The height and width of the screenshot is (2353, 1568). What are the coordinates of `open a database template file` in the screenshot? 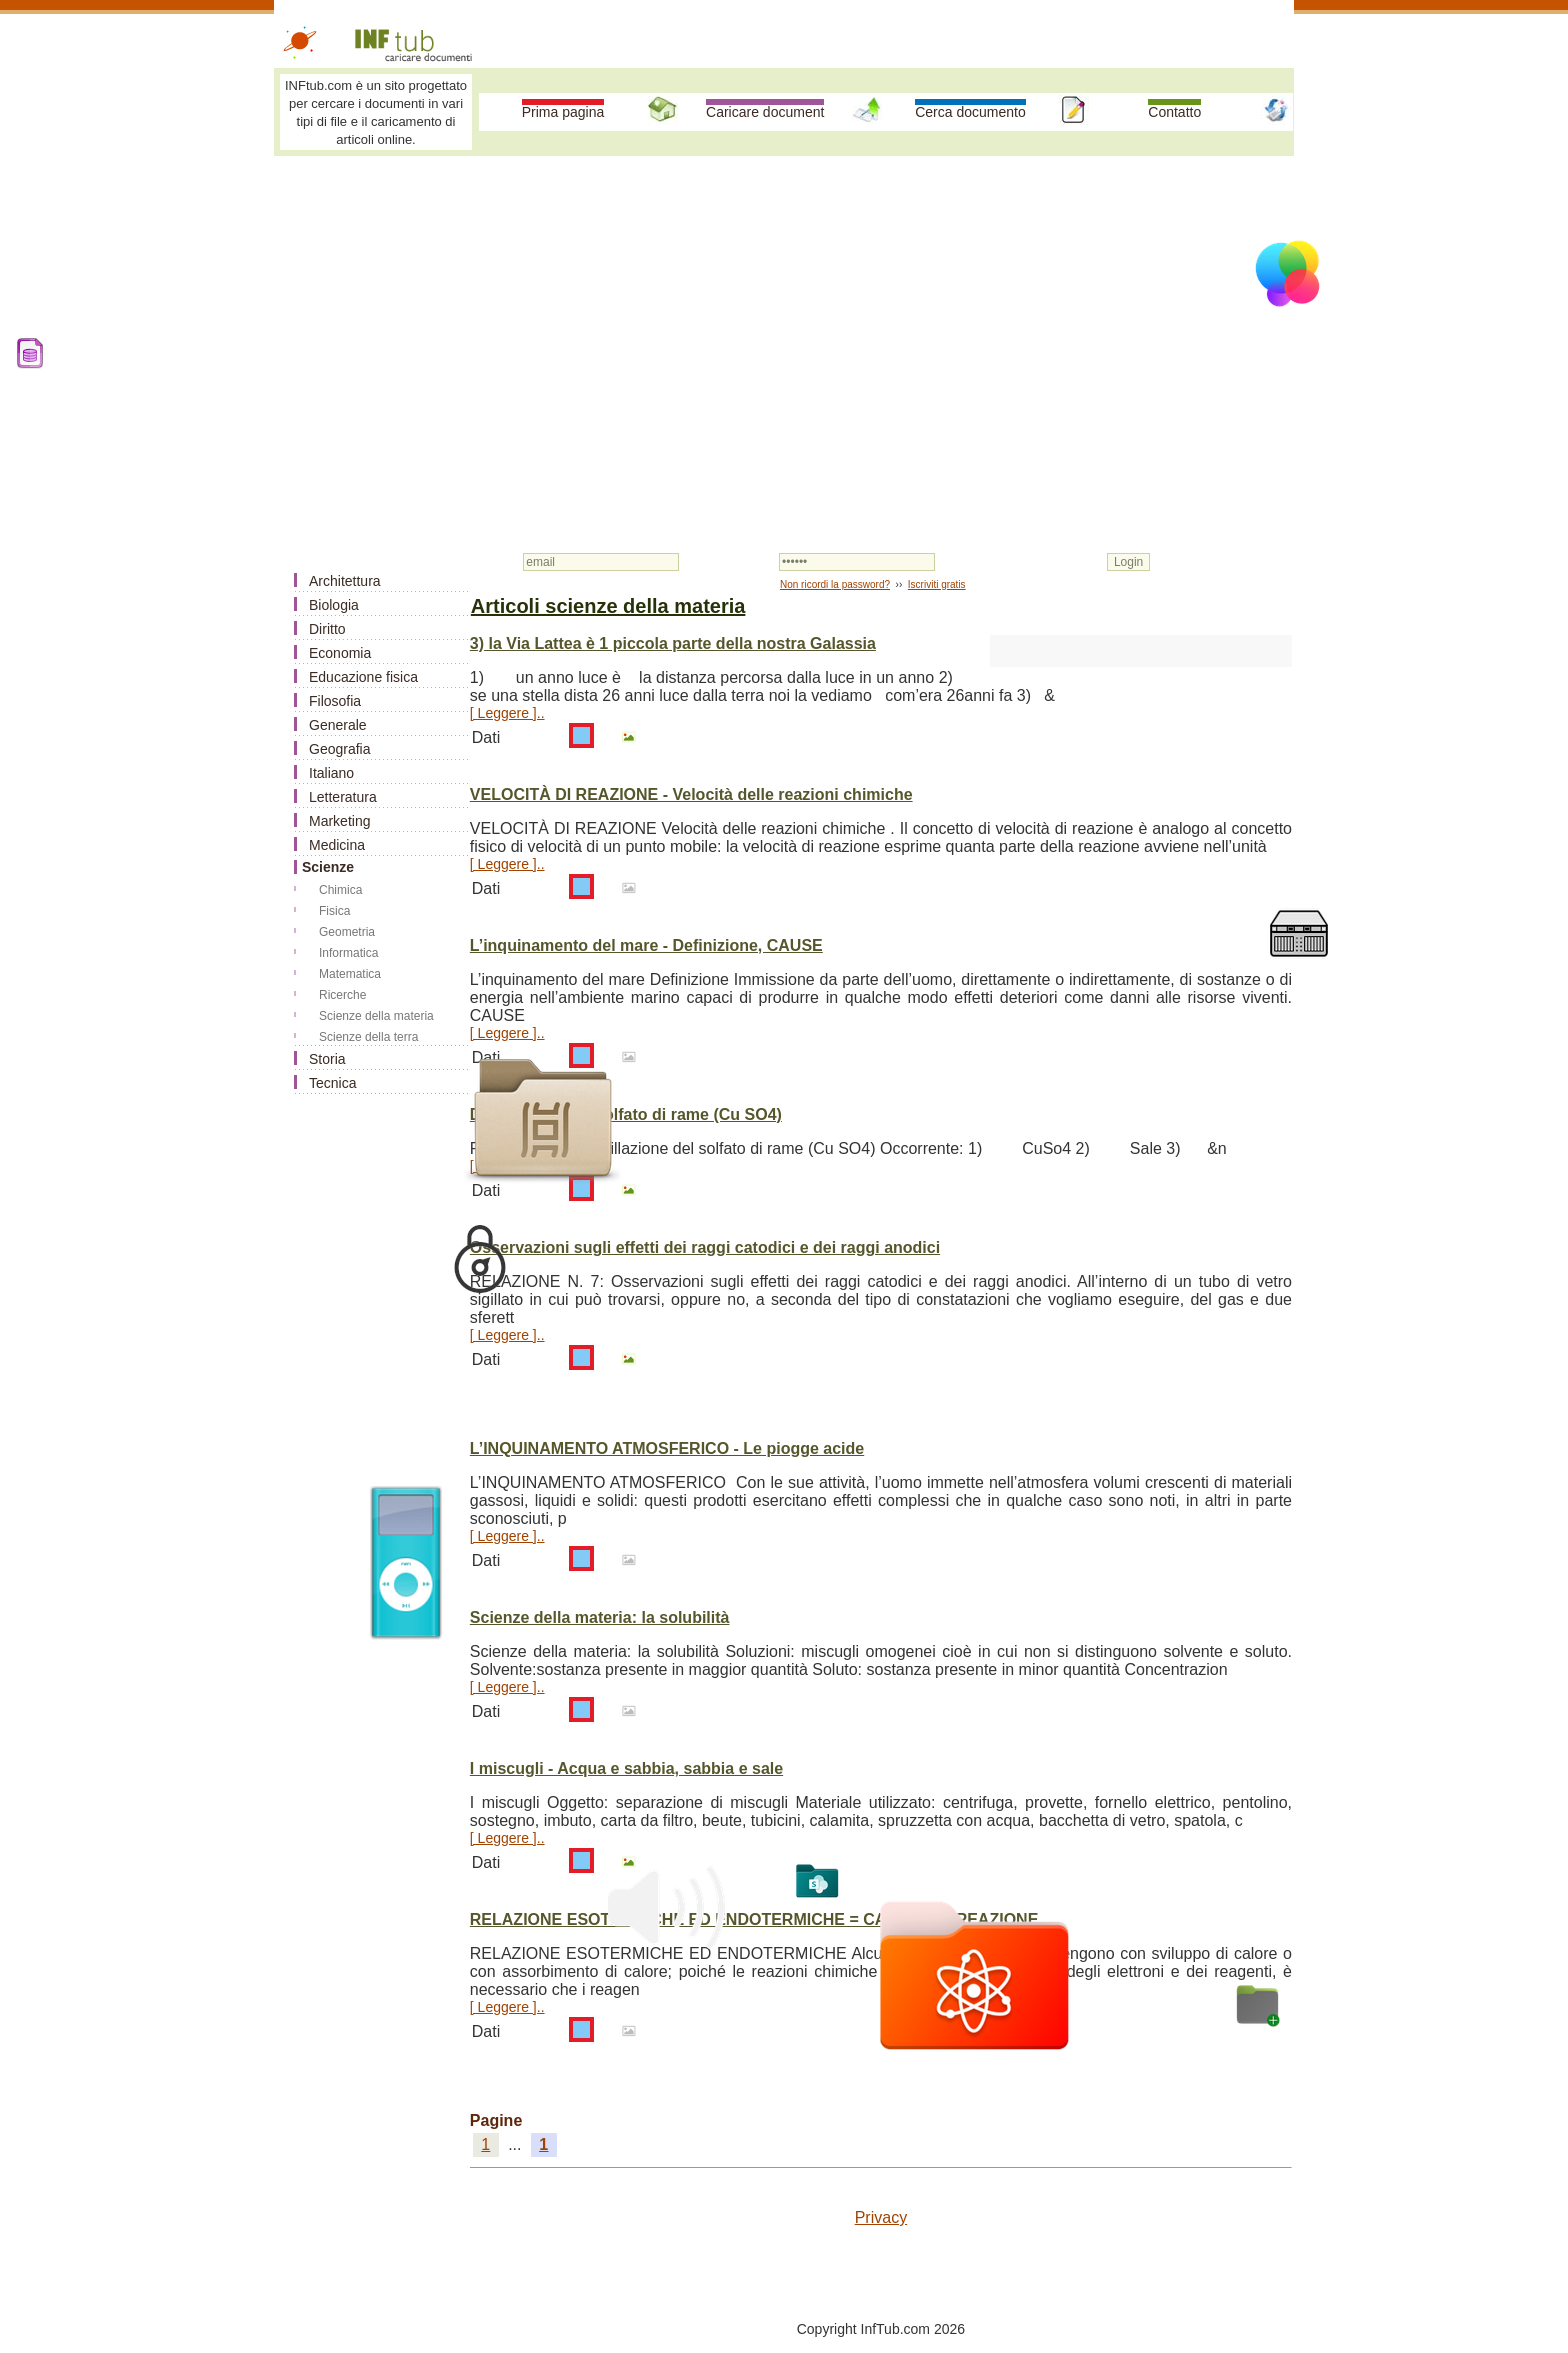 It's located at (30, 353).